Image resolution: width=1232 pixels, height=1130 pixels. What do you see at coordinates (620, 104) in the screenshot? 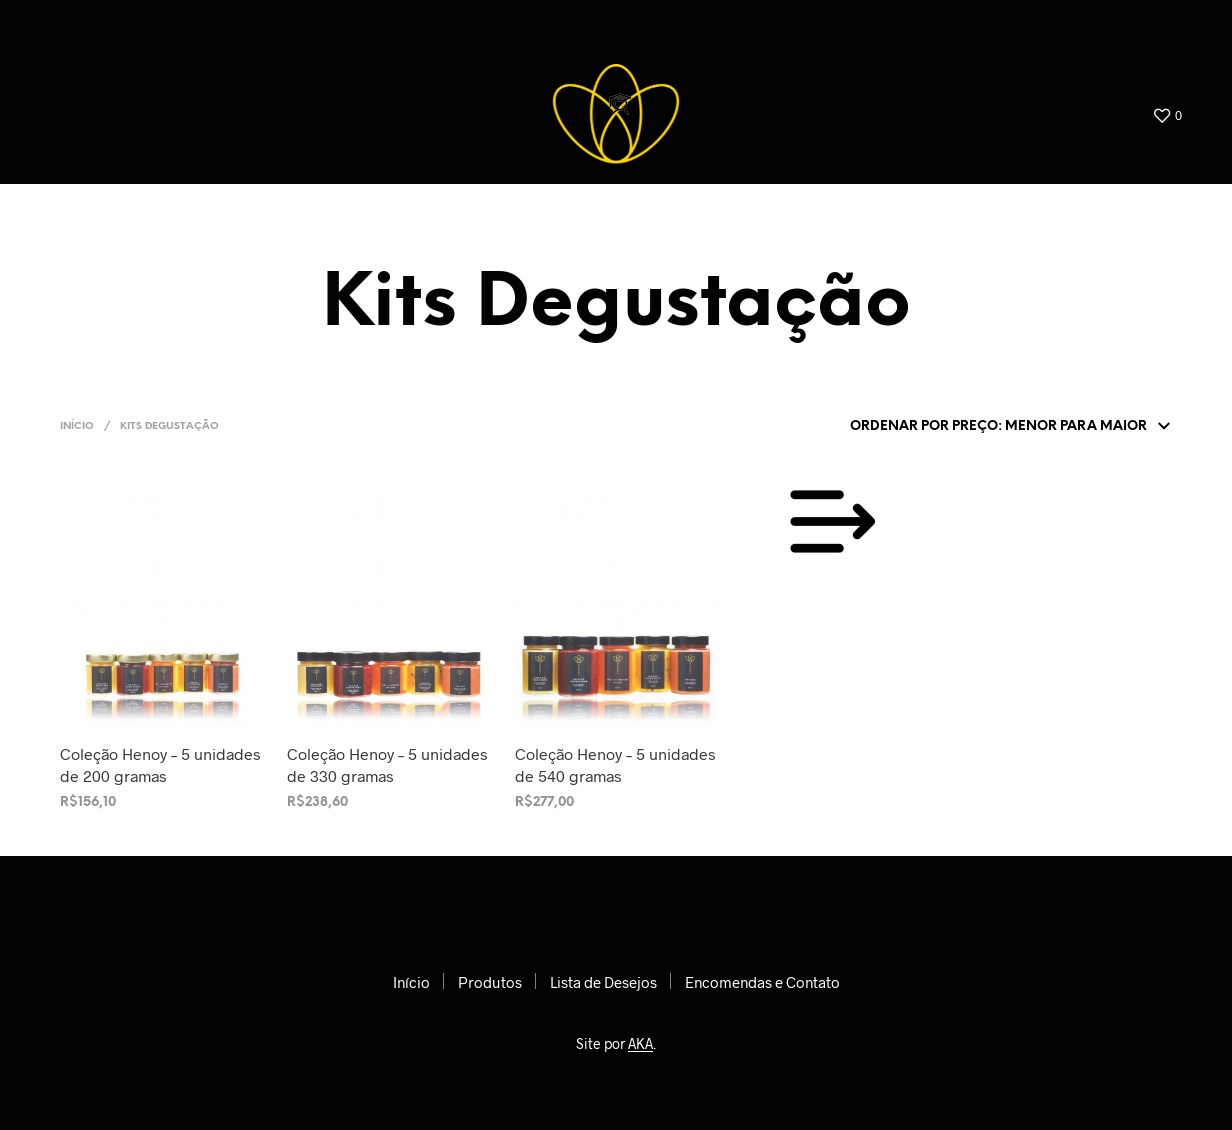
I see `view student profile or account` at bounding box center [620, 104].